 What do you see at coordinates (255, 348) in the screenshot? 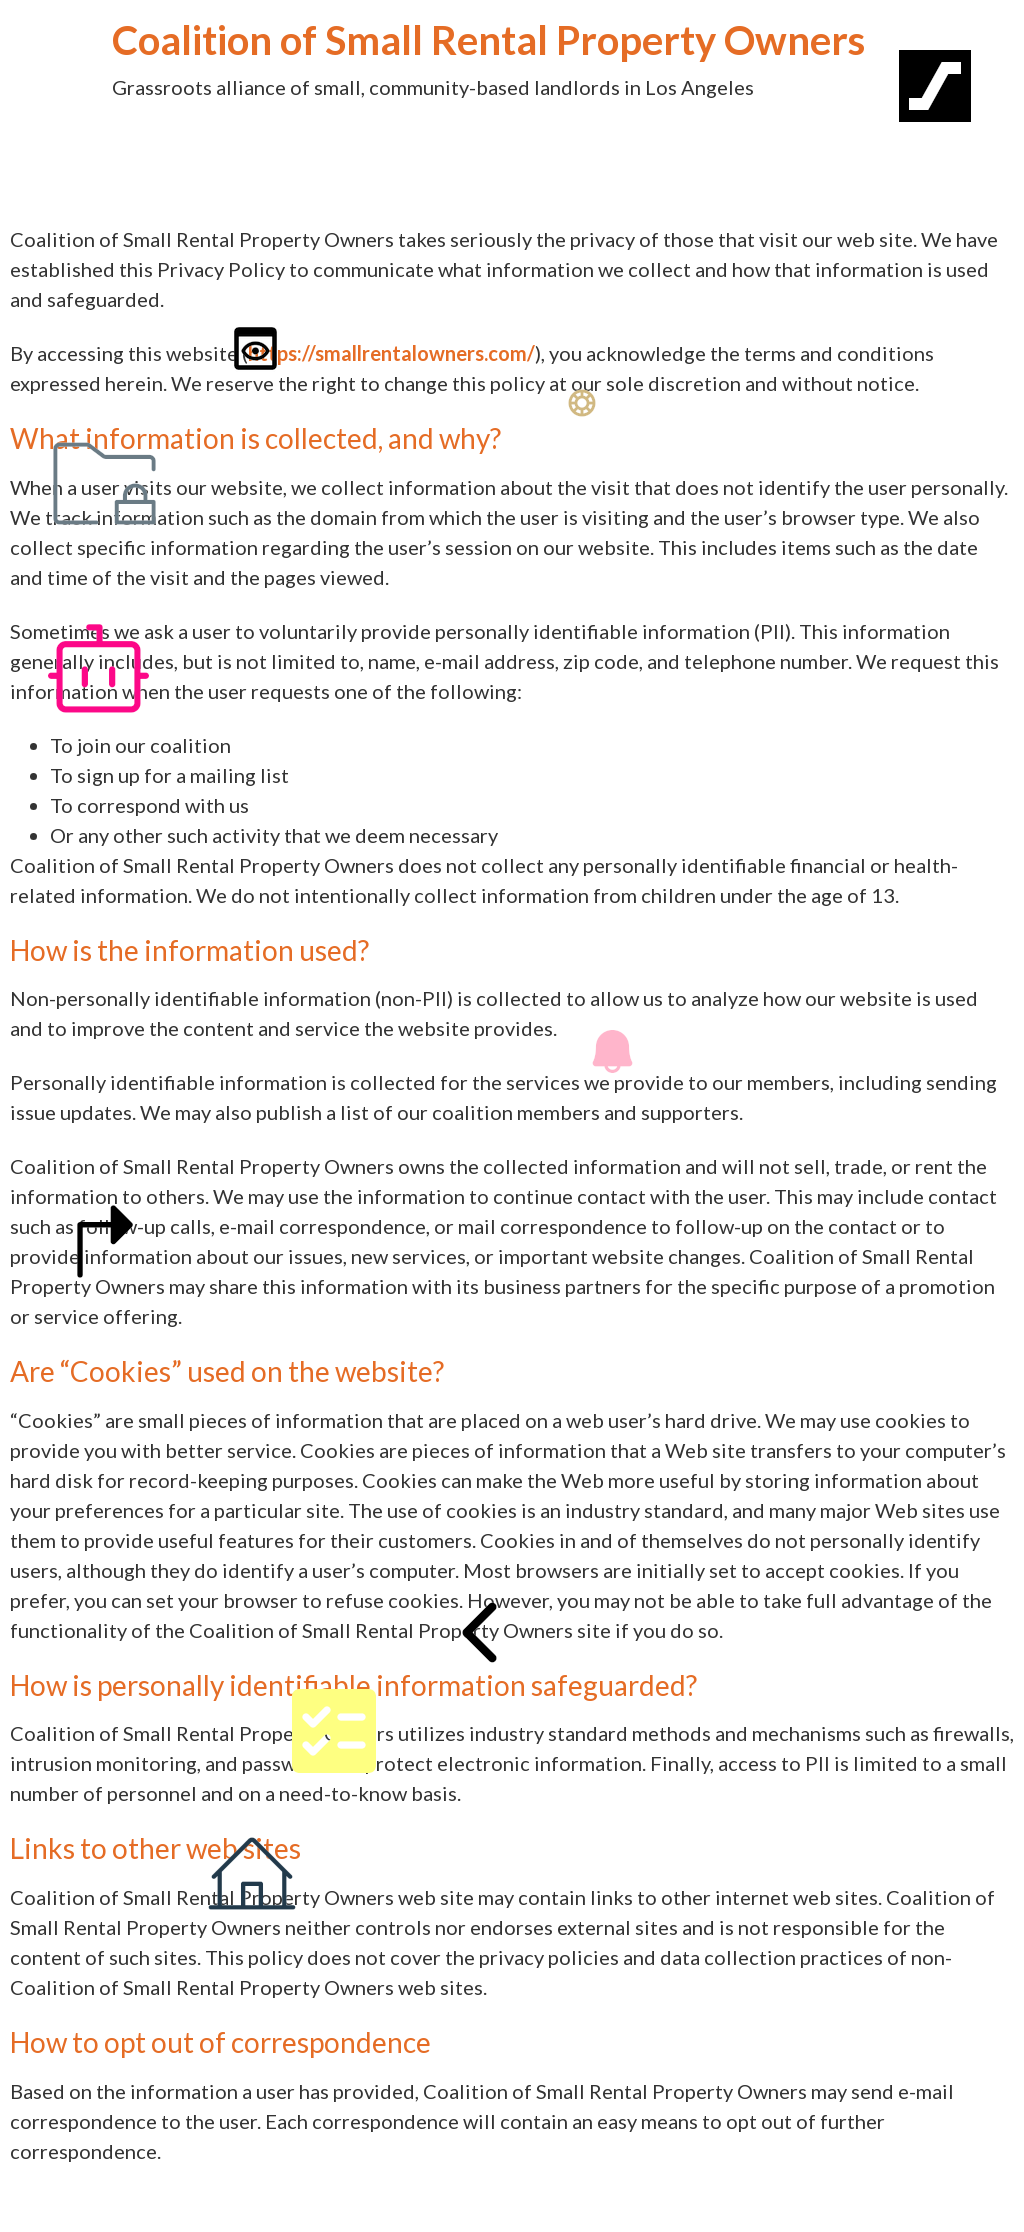
I see `preview file or document before opening` at bounding box center [255, 348].